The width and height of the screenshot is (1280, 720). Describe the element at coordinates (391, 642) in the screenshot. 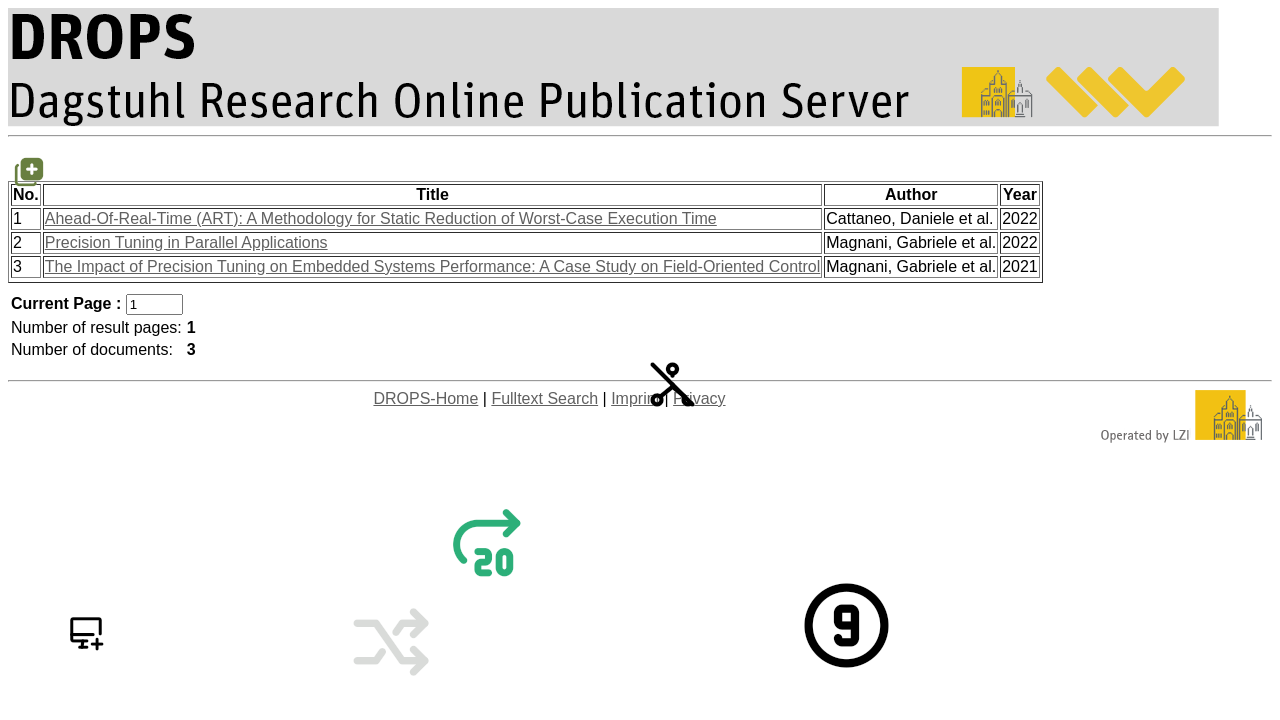

I see `shuffle or randomize content` at that location.